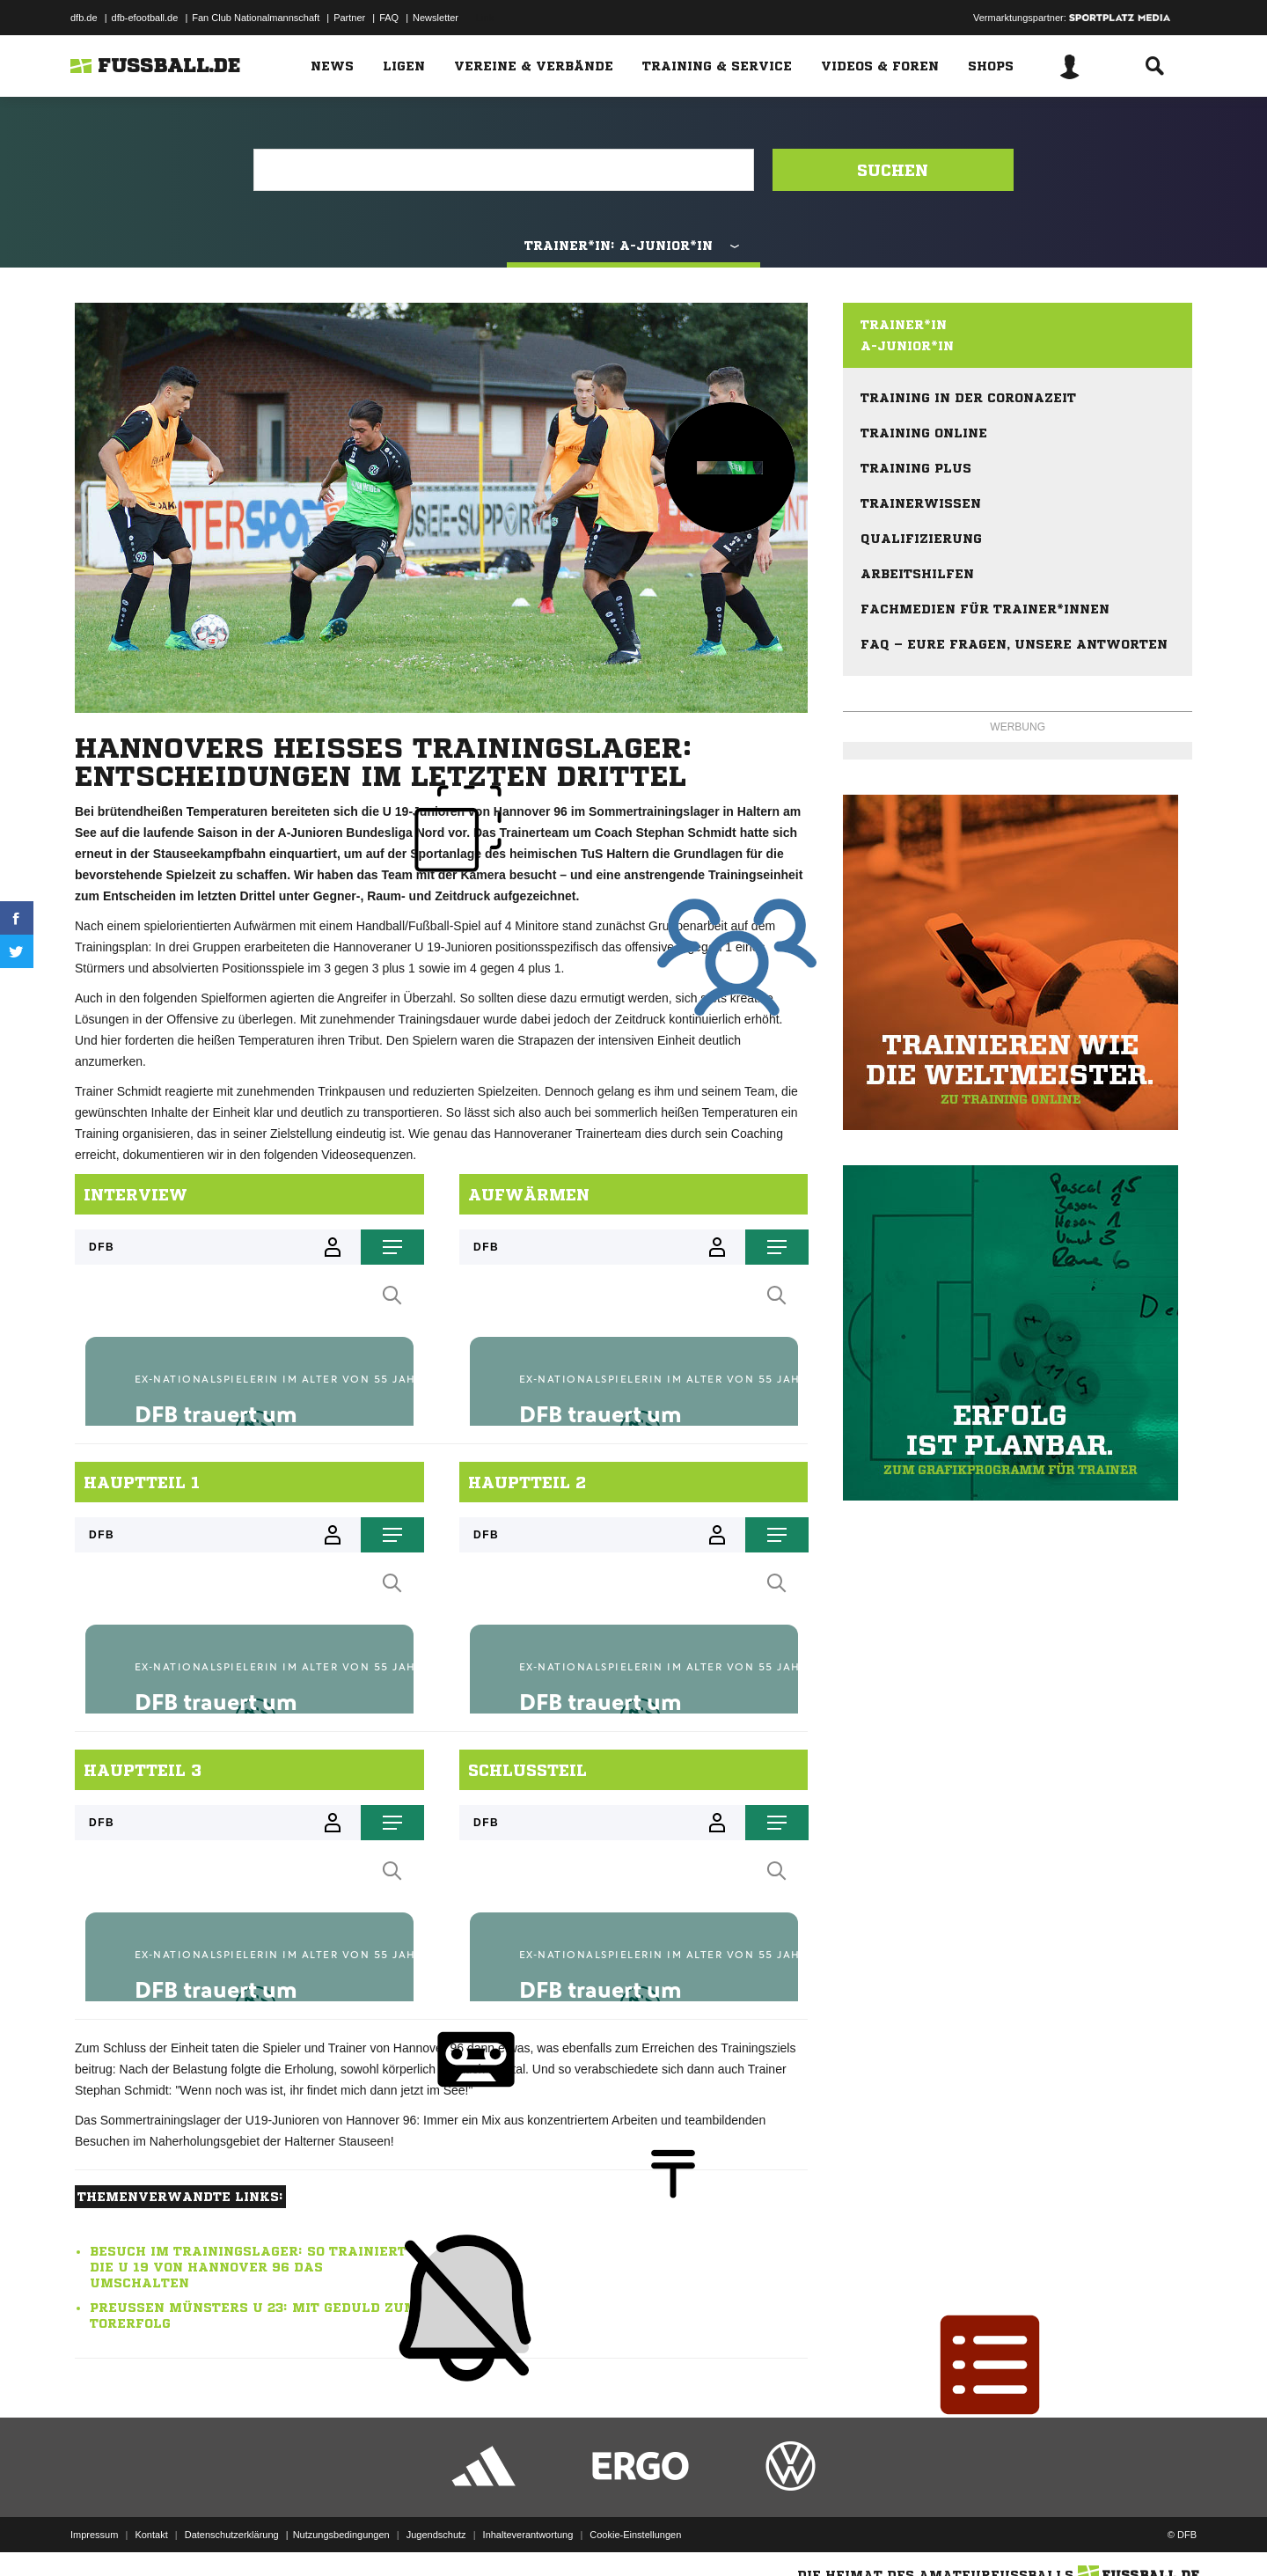  I want to click on indicates kazakhstani tenge currency, so click(673, 2173).